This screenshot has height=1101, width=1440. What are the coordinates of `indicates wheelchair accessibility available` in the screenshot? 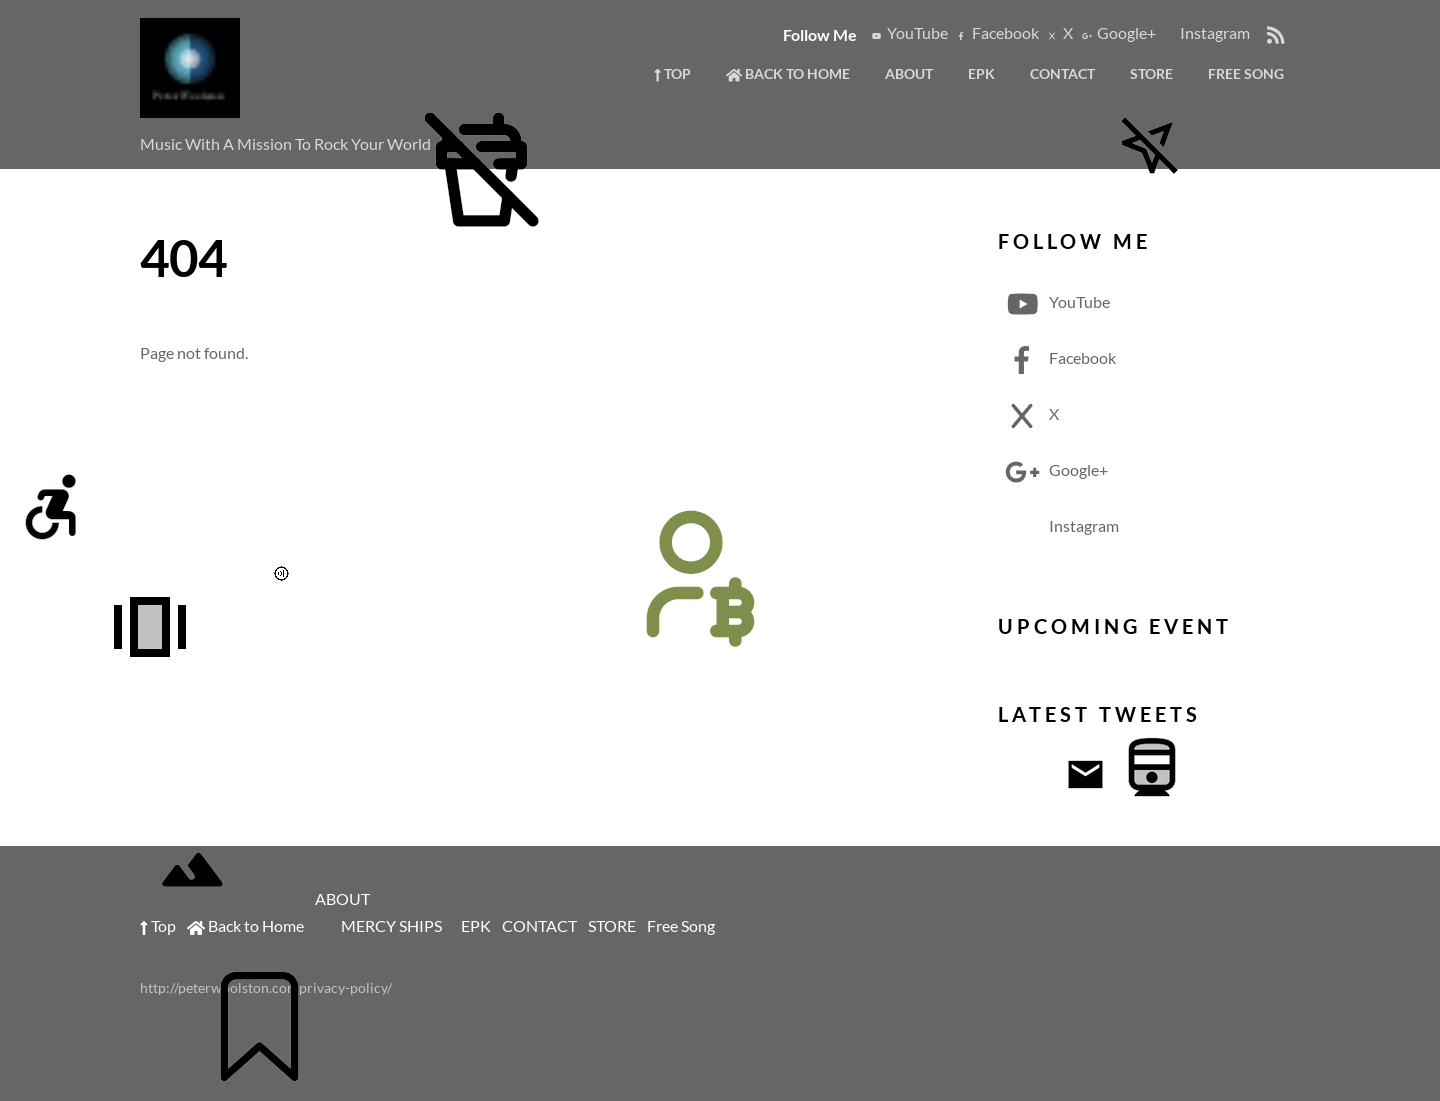 It's located at (49, 506).